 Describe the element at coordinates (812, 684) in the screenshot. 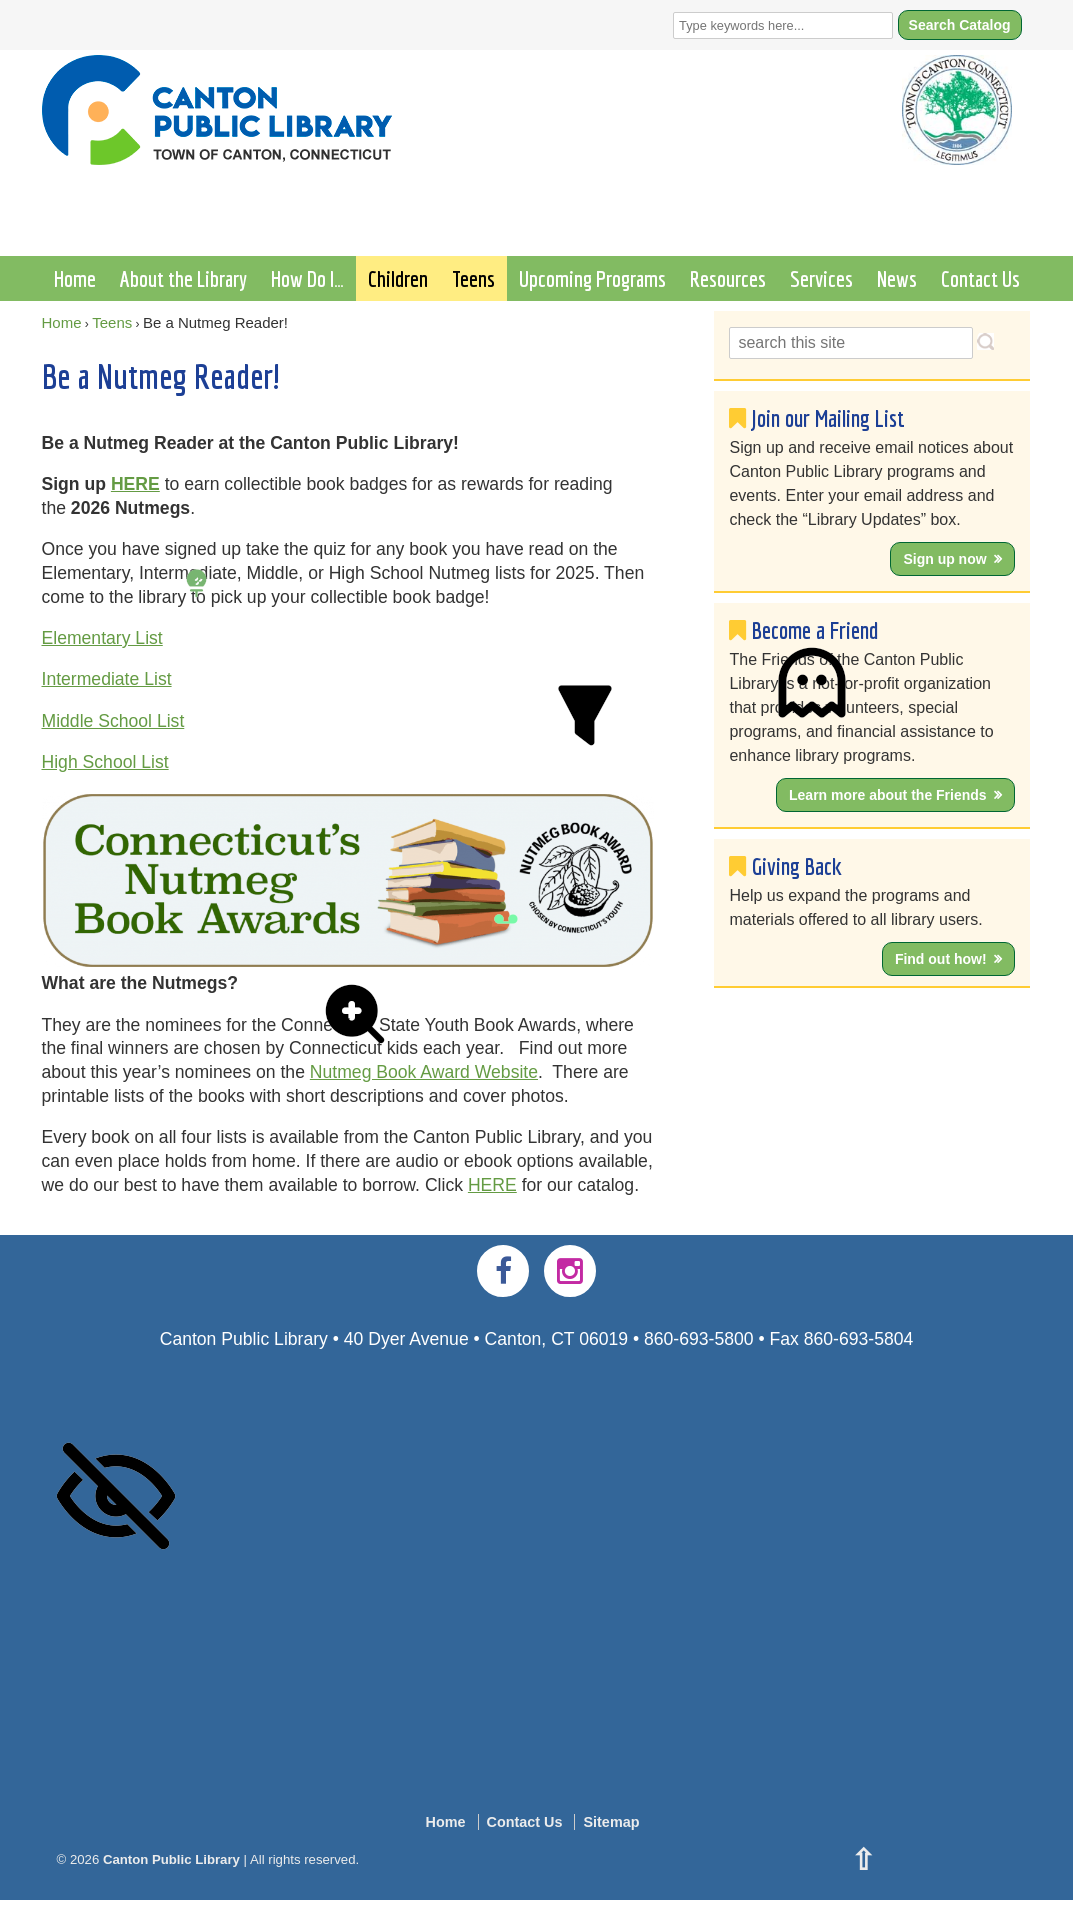

I see `enable ghost mode or incognito browsing` at that location.